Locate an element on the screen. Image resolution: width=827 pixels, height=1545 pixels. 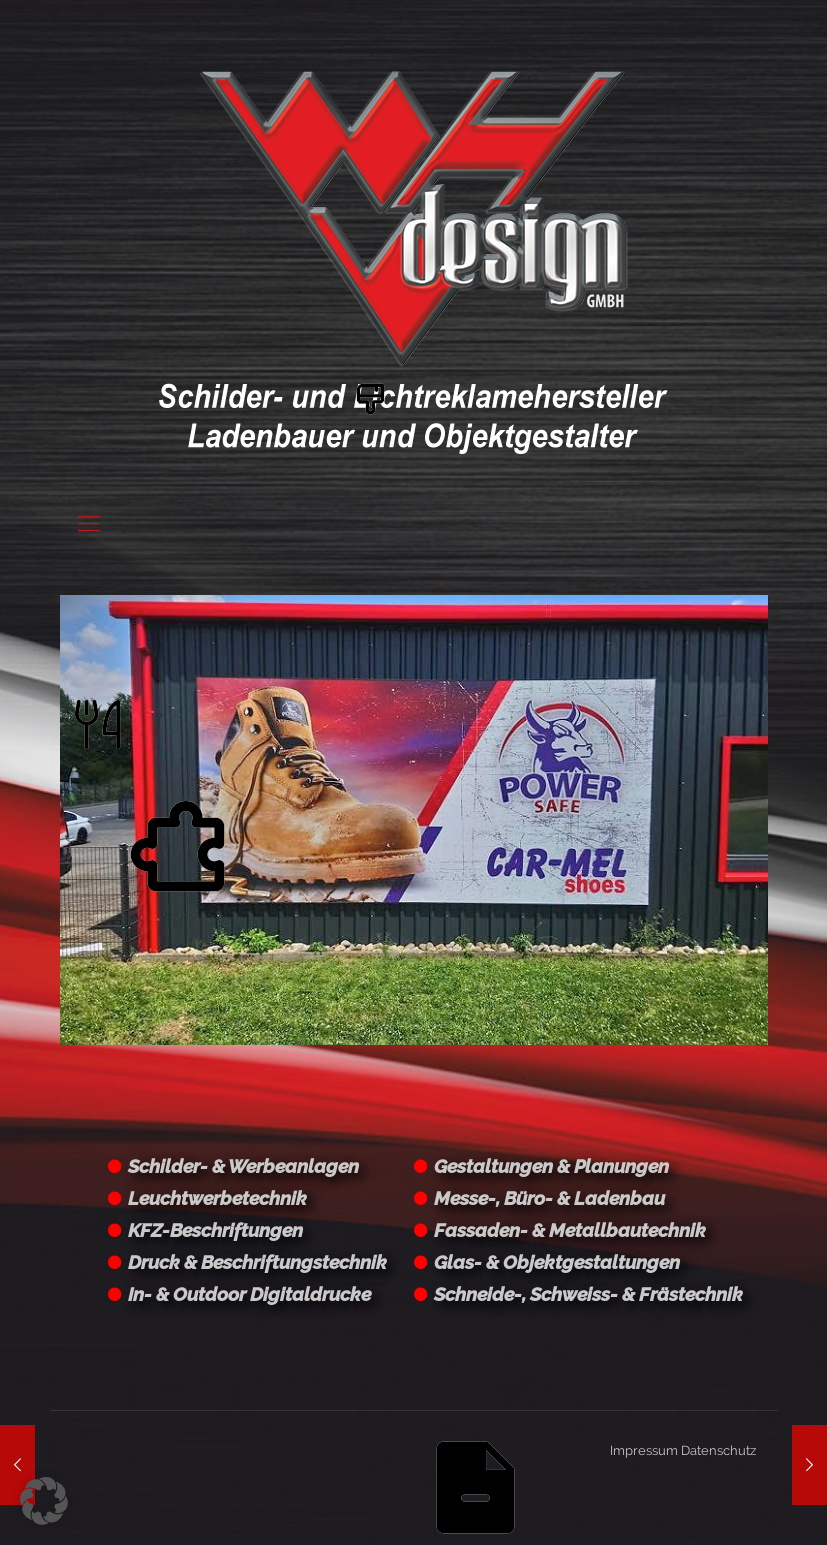
access plugins or extensions is located at coordinates (182, 849).